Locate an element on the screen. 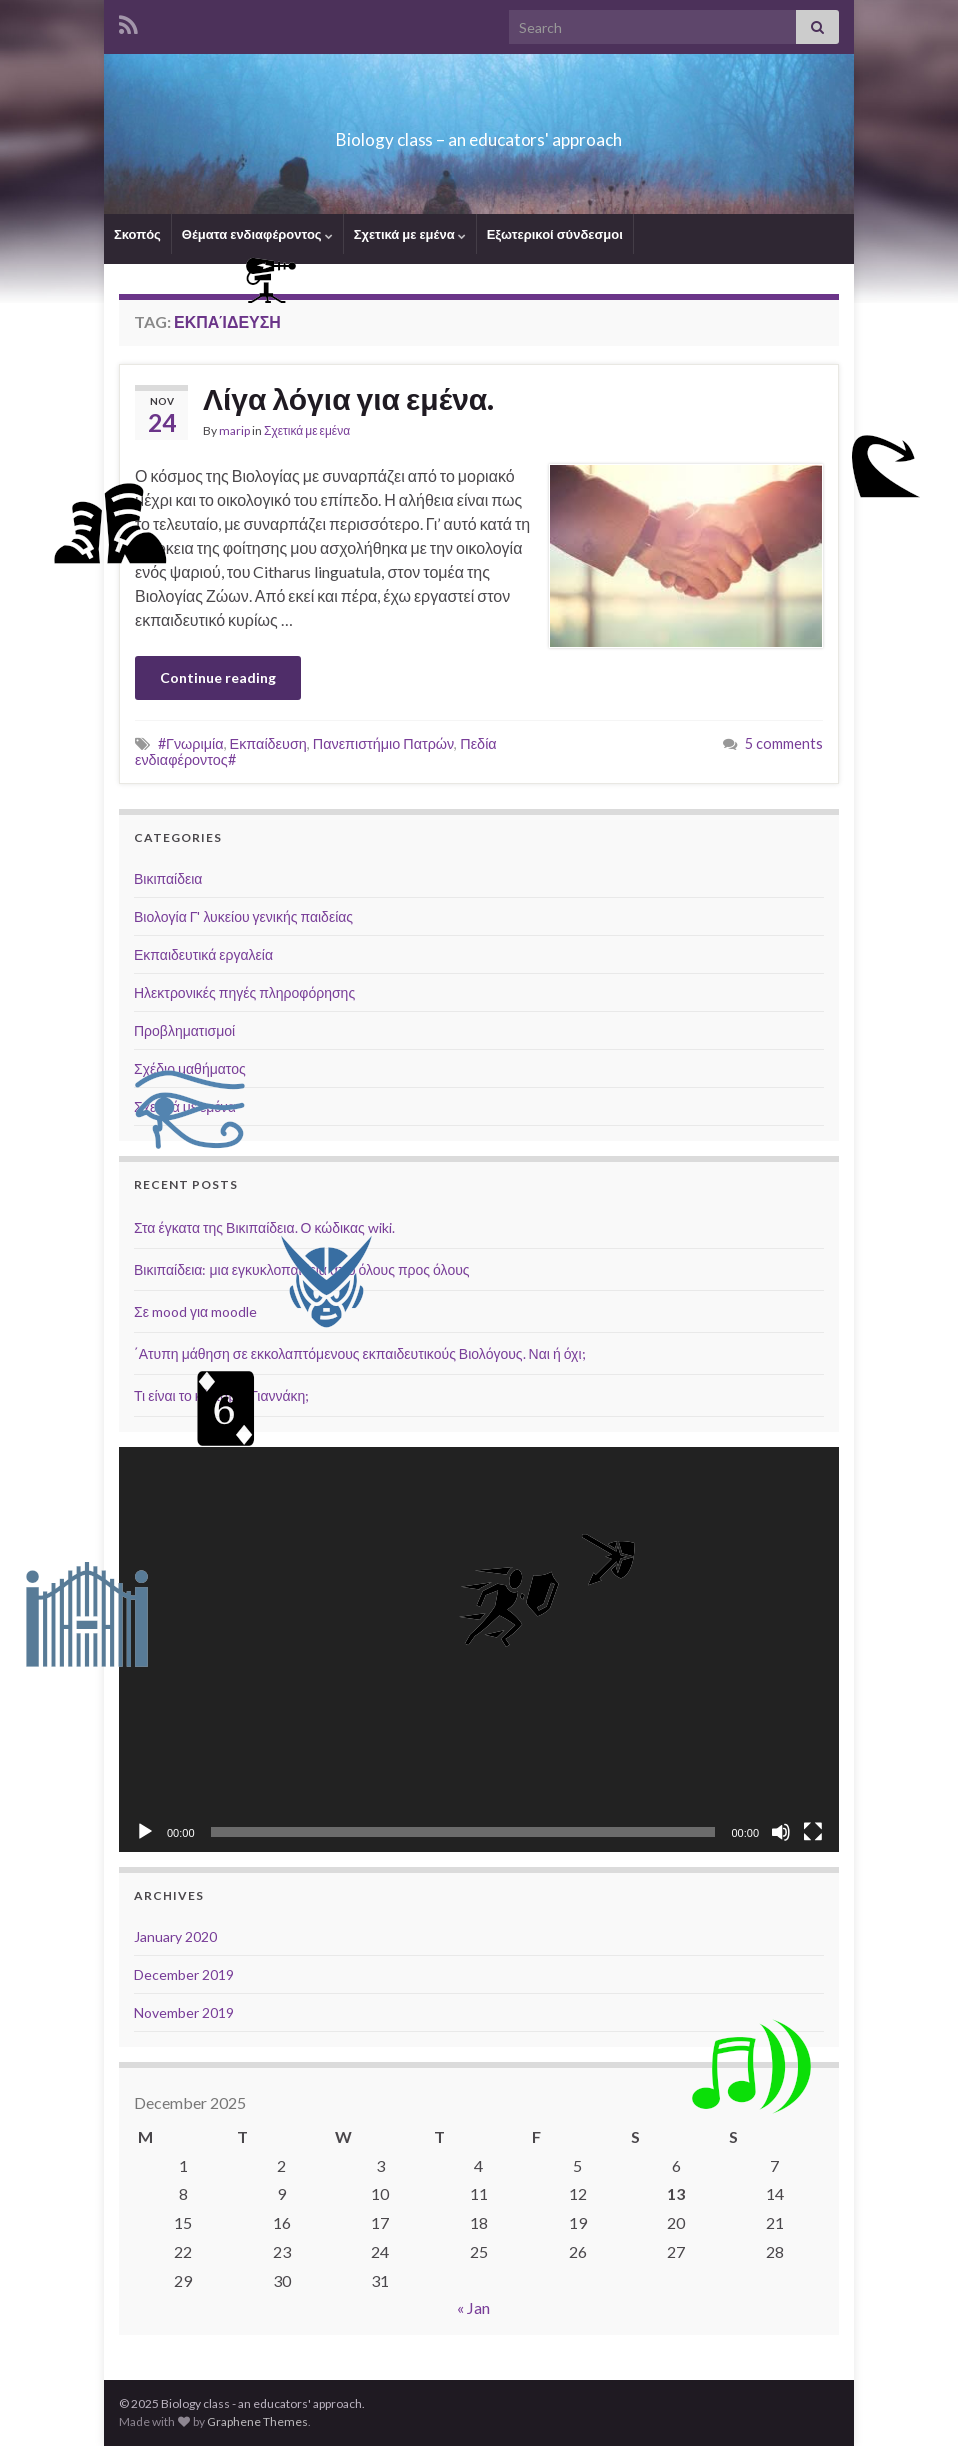 The width and height of the screenshot is (958, 2446). select quick or agile character class is located at coordinates (326, 1281).